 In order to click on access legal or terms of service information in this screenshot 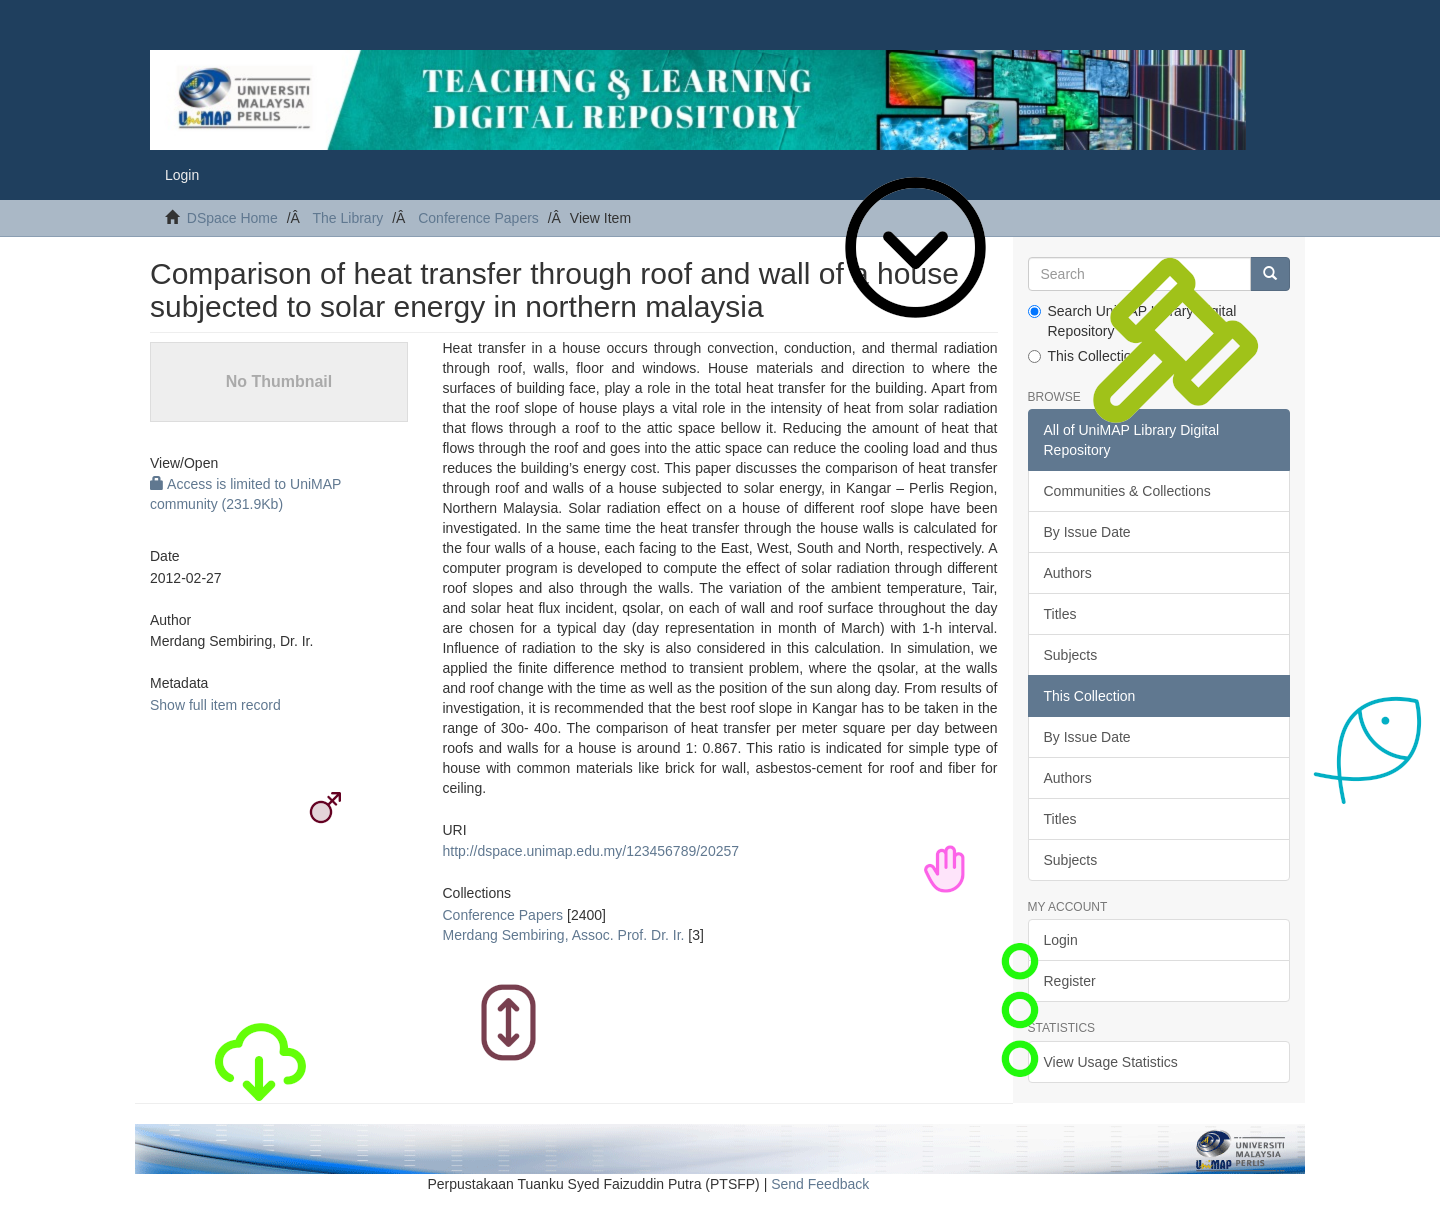, I will do `click(1170, 346)`.